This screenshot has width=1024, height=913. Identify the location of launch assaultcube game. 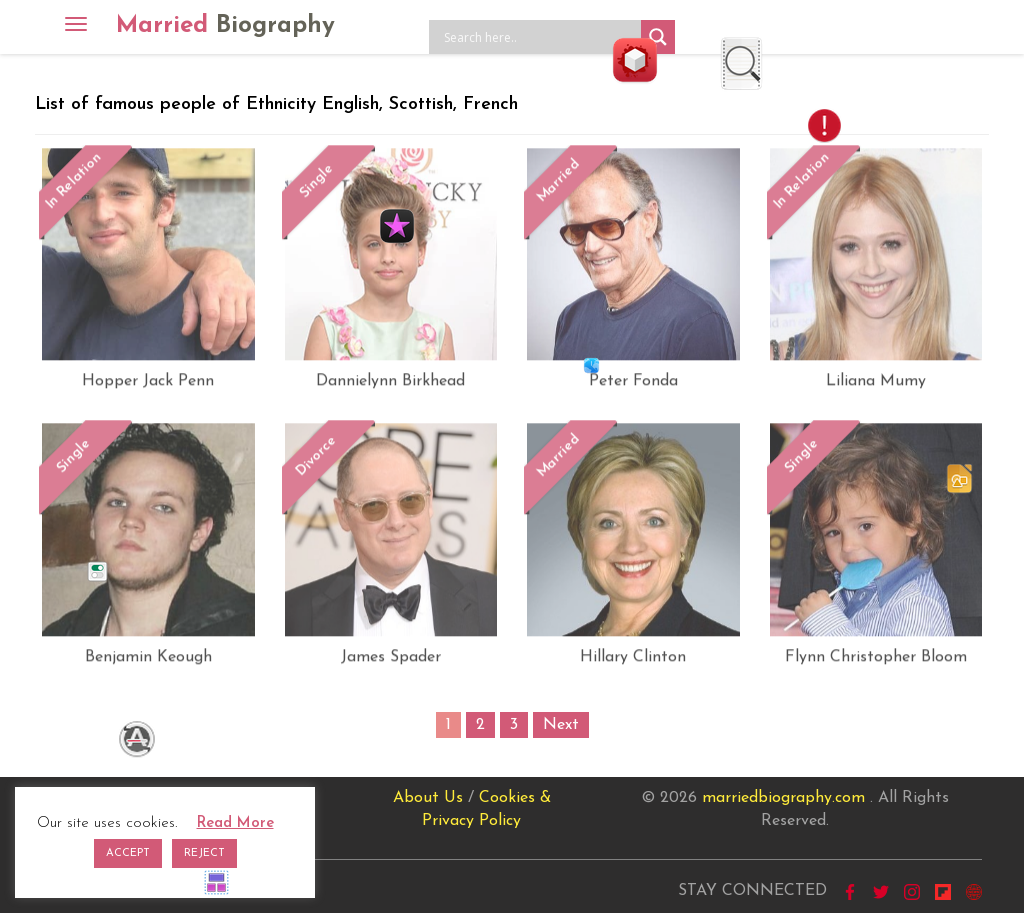
(635, 60).